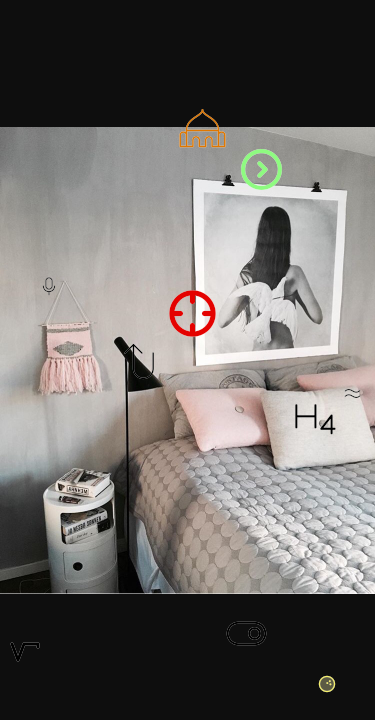  Describe the element at coordinates (246, 633) in the screenshot. I see `toggle a setting on` at that location.